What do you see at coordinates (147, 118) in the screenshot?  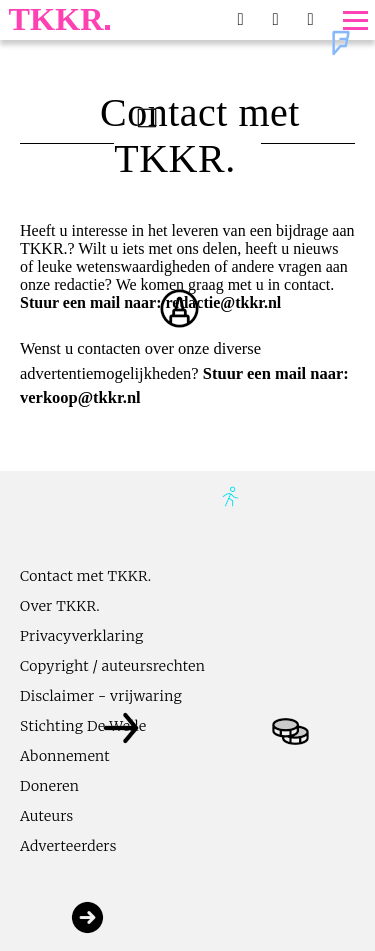 I see `stop media playback` at bounding box center [147, 118].